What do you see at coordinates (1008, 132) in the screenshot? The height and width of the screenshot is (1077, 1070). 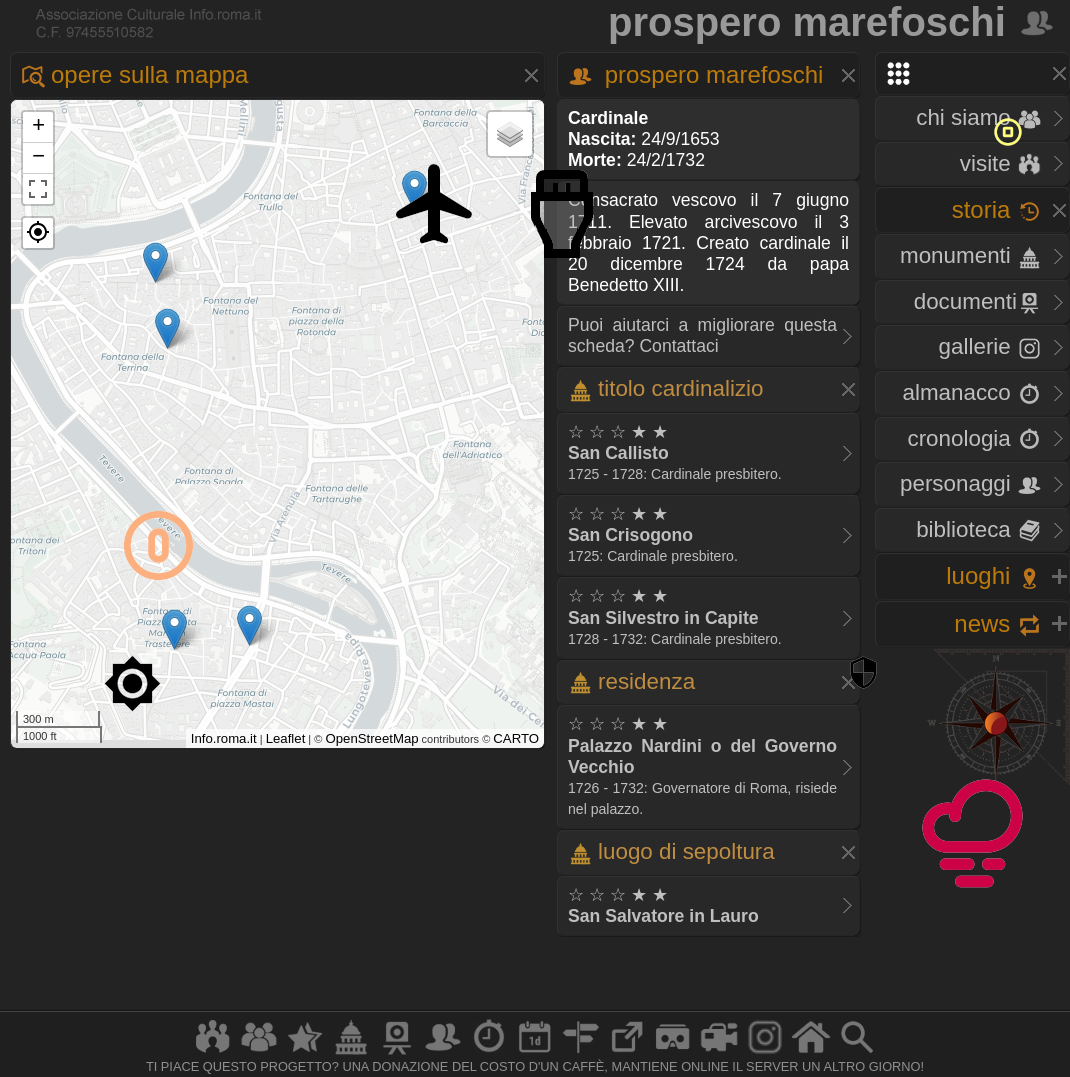 I see `stop media playback` at bounding box center [1008, 132].